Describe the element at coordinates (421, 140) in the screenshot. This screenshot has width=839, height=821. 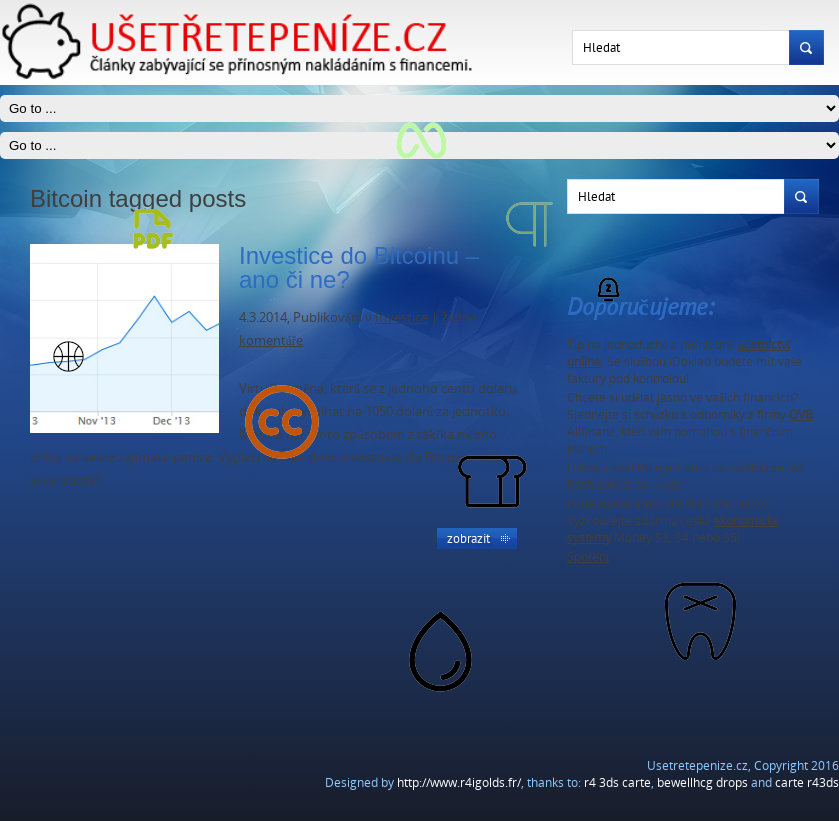
I see `Meta company logo` at that location.